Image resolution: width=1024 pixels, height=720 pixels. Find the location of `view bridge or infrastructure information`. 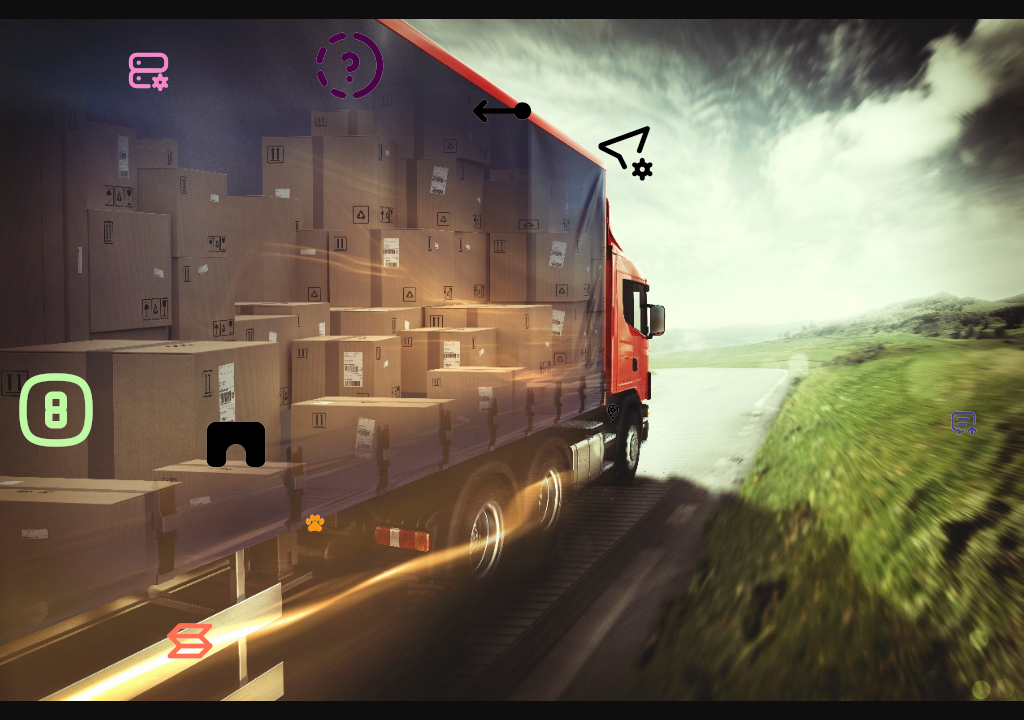

view bridge or infrastructure information is located at coordinates (236, 441).